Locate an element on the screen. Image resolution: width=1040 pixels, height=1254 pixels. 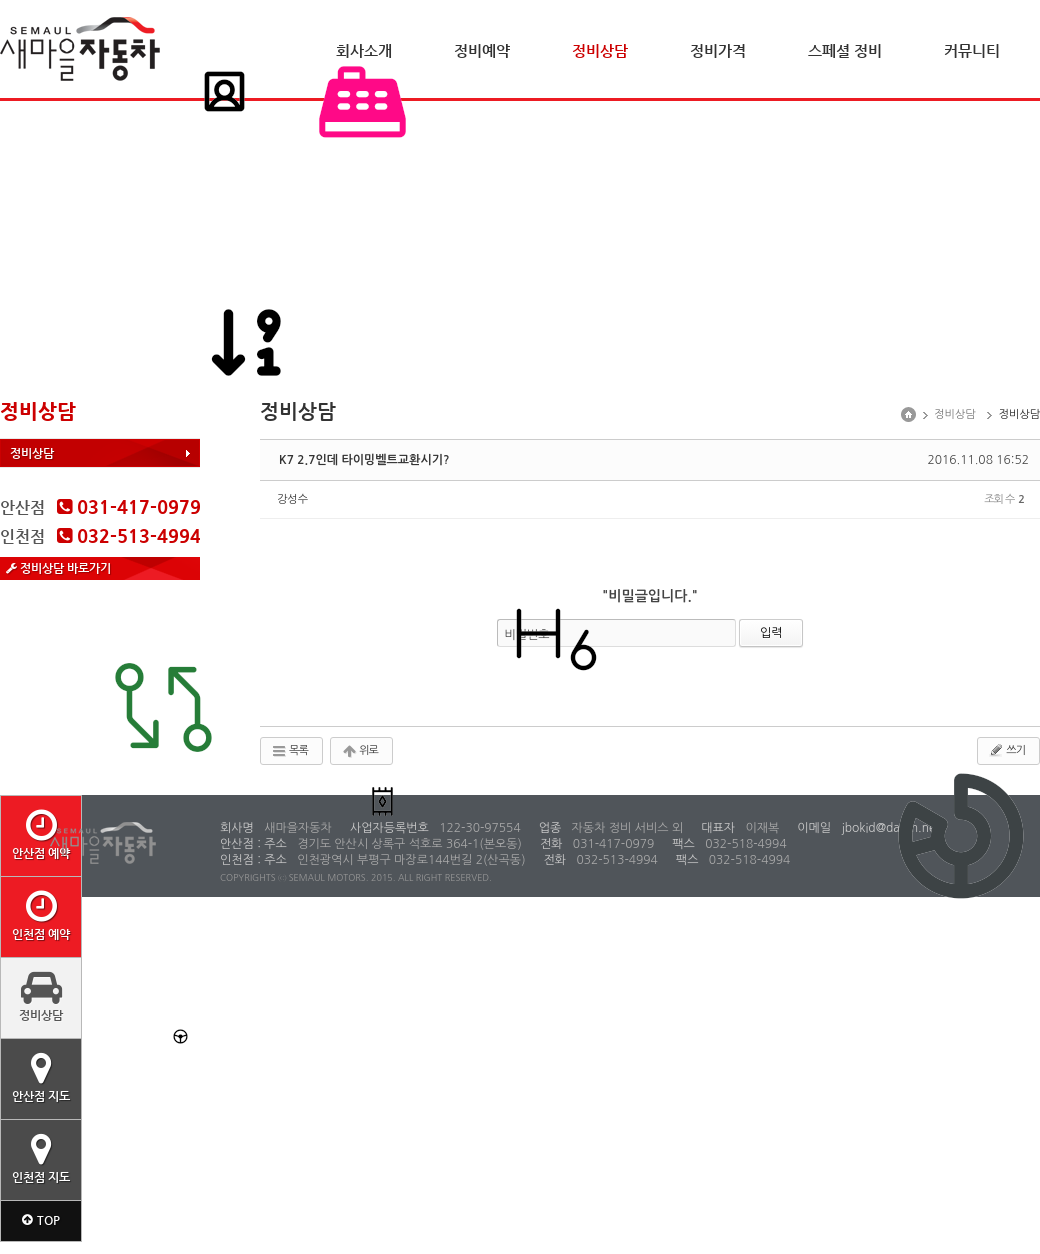
format text as heading level 6 is located at coordinates (552, 638).